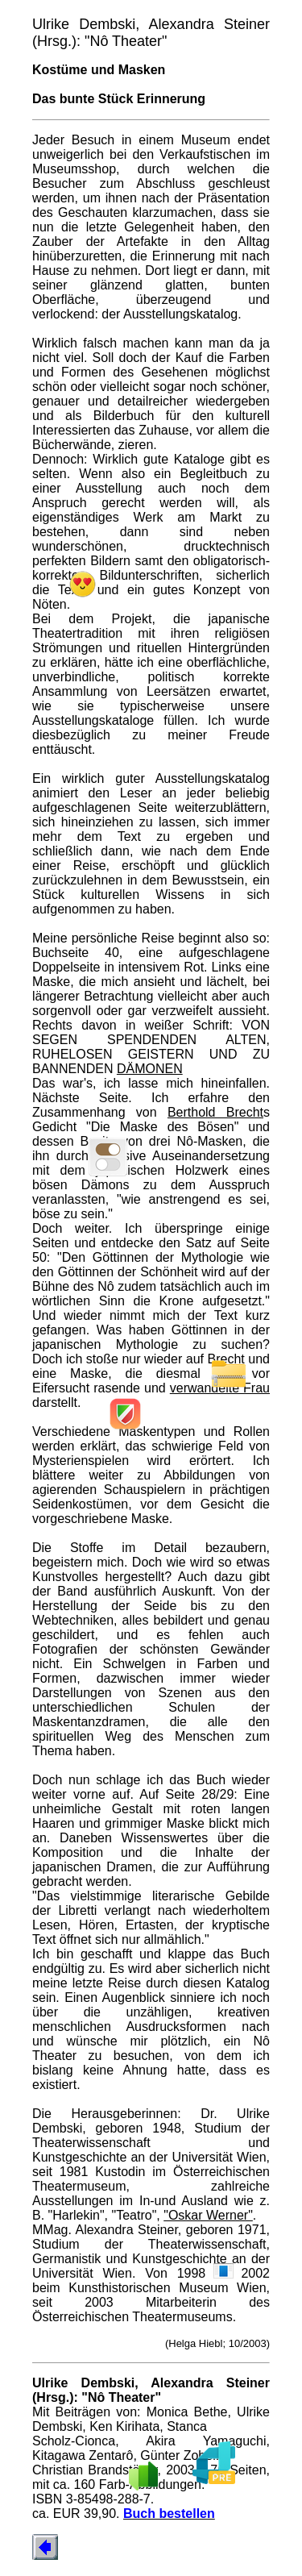  What do you see at coordinates (223, 2270) in the screenshot?
I see `open a program or application window` at bounding box center [223, 2270].